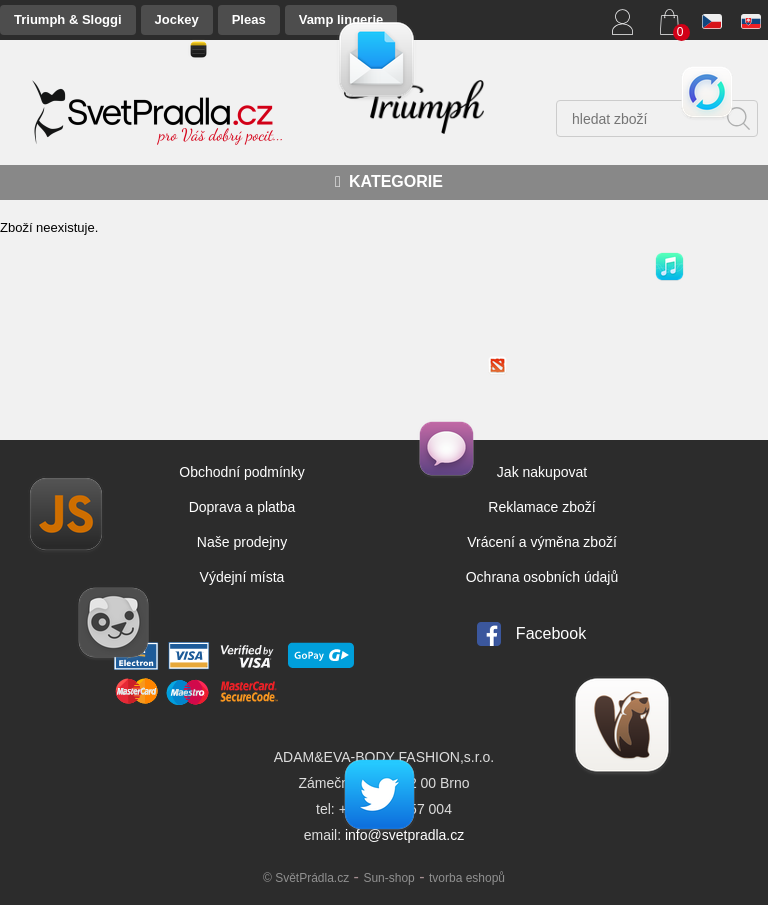 The width and height of the screenshot is (768, 905). Describe the element at coordinates (446, 448) in the screenshot. I see `open pidgin instant messaging app` at that location.